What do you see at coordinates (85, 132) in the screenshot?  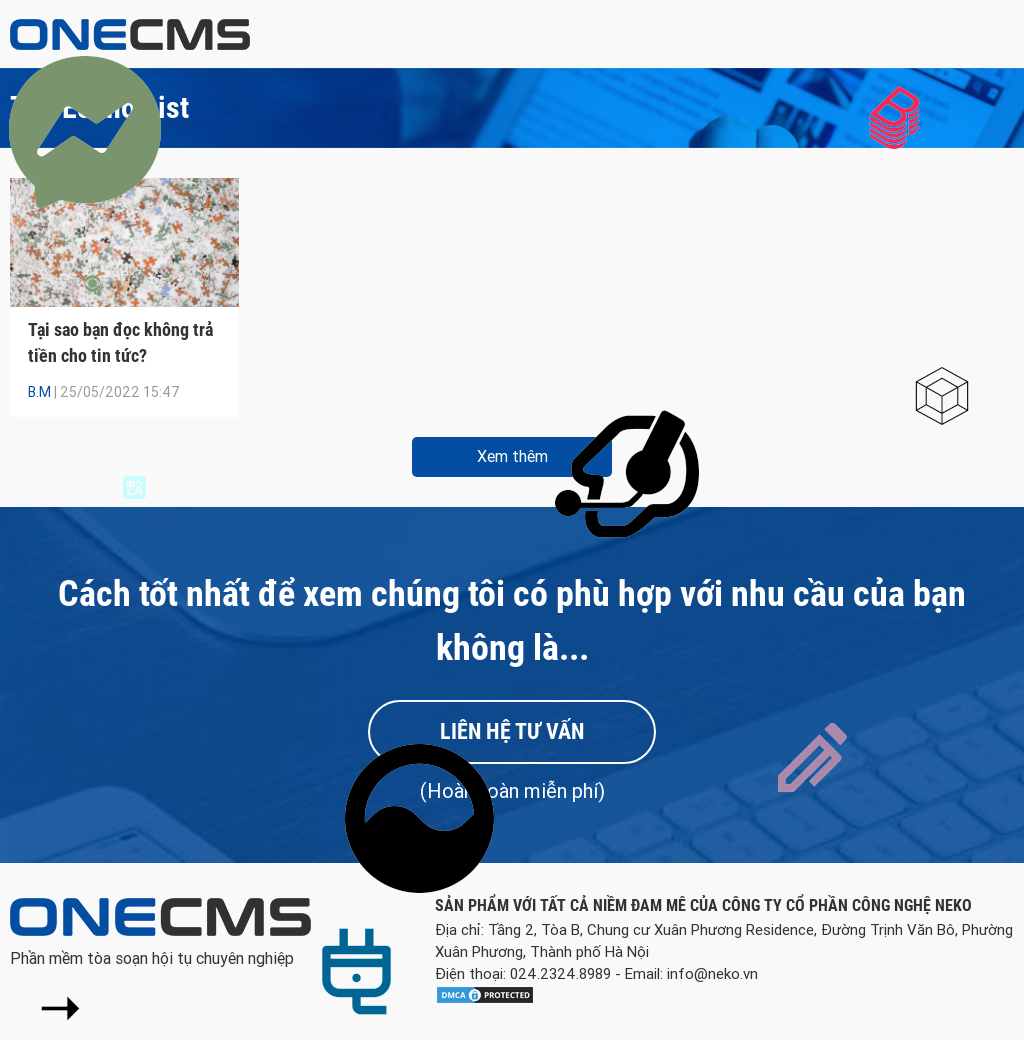 I see `open Facebook Messenger app` at bounding box center [85, 132].